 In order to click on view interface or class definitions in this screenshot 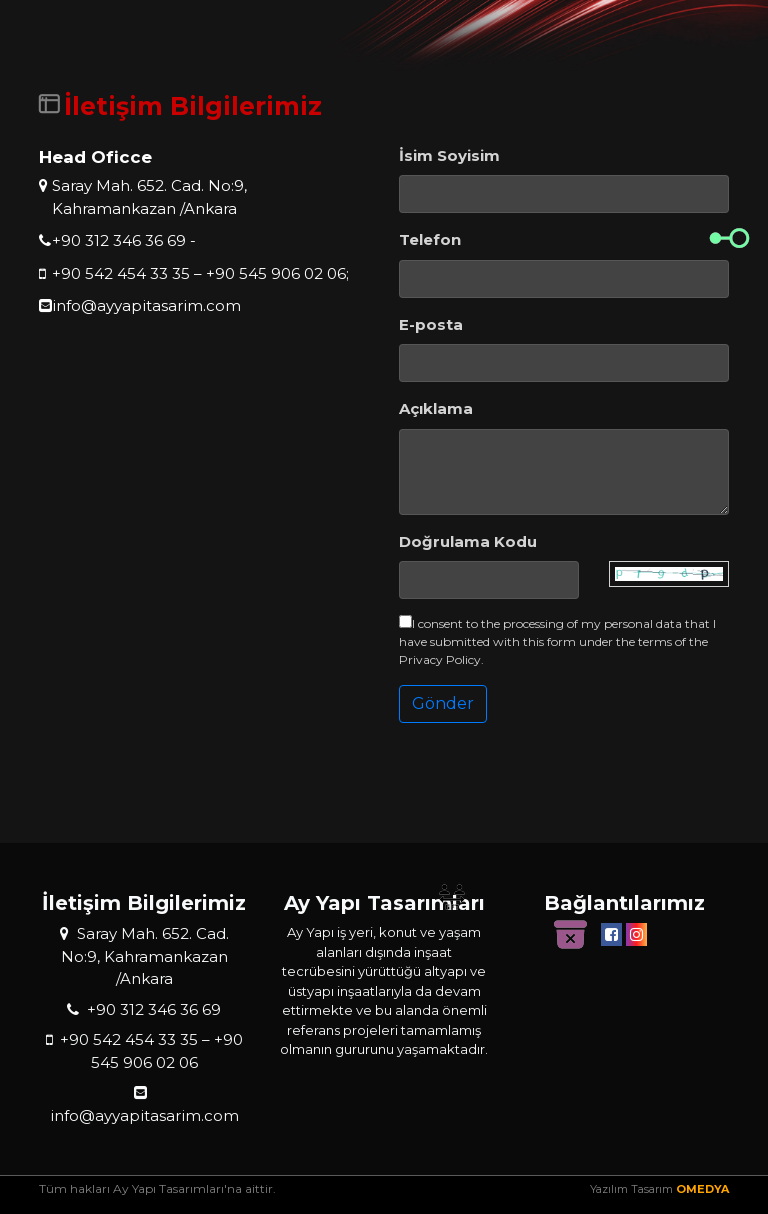, I will do `click(729, 239)`.